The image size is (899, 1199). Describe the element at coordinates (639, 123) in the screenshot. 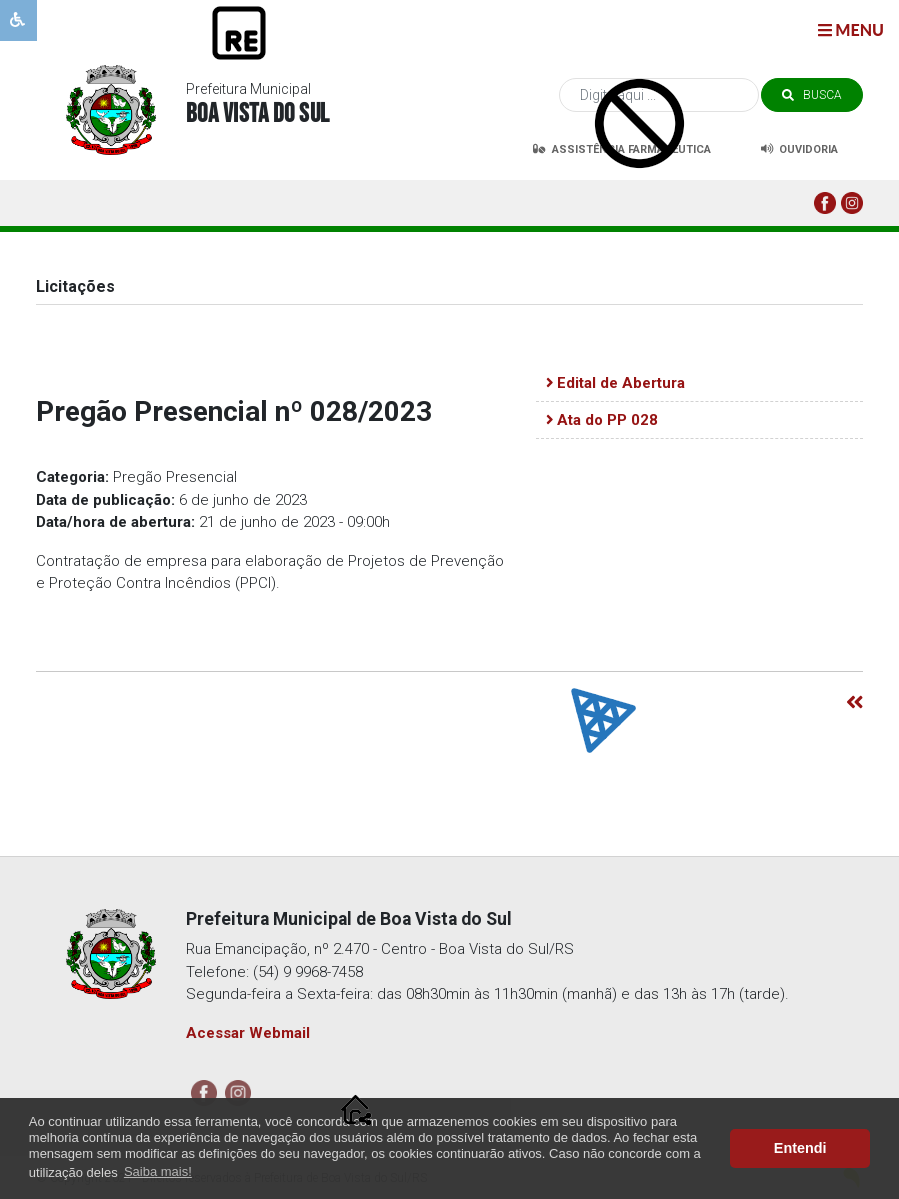

I see `indicates blocked or prohibited content` at that location.